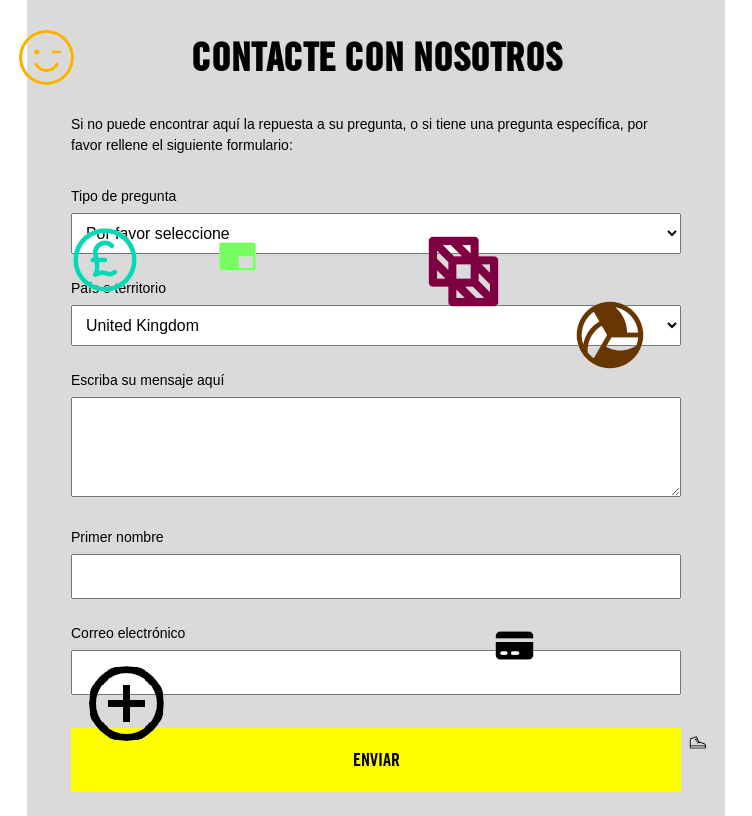 This screenshot has height=816, width=752. Describe the element at coordinates (126, 703) in the screenshot. I see `add a new item` at that location.